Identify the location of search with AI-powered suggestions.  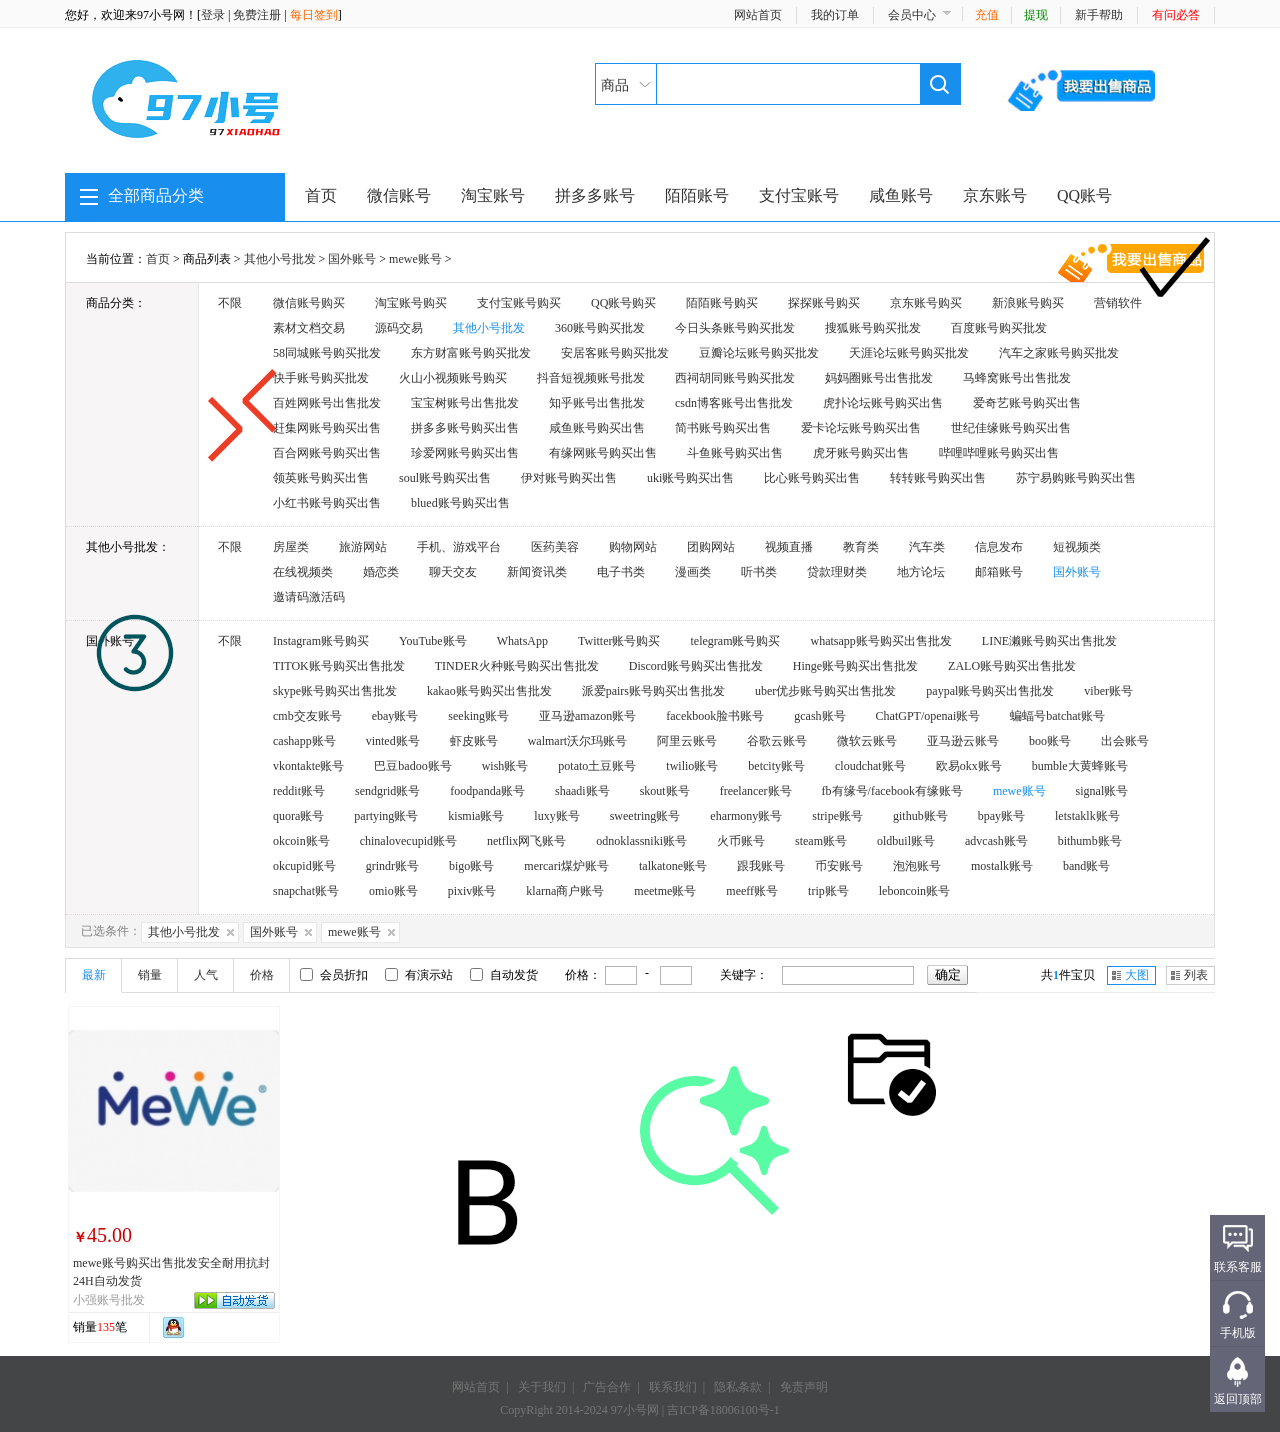
(709, 1145).